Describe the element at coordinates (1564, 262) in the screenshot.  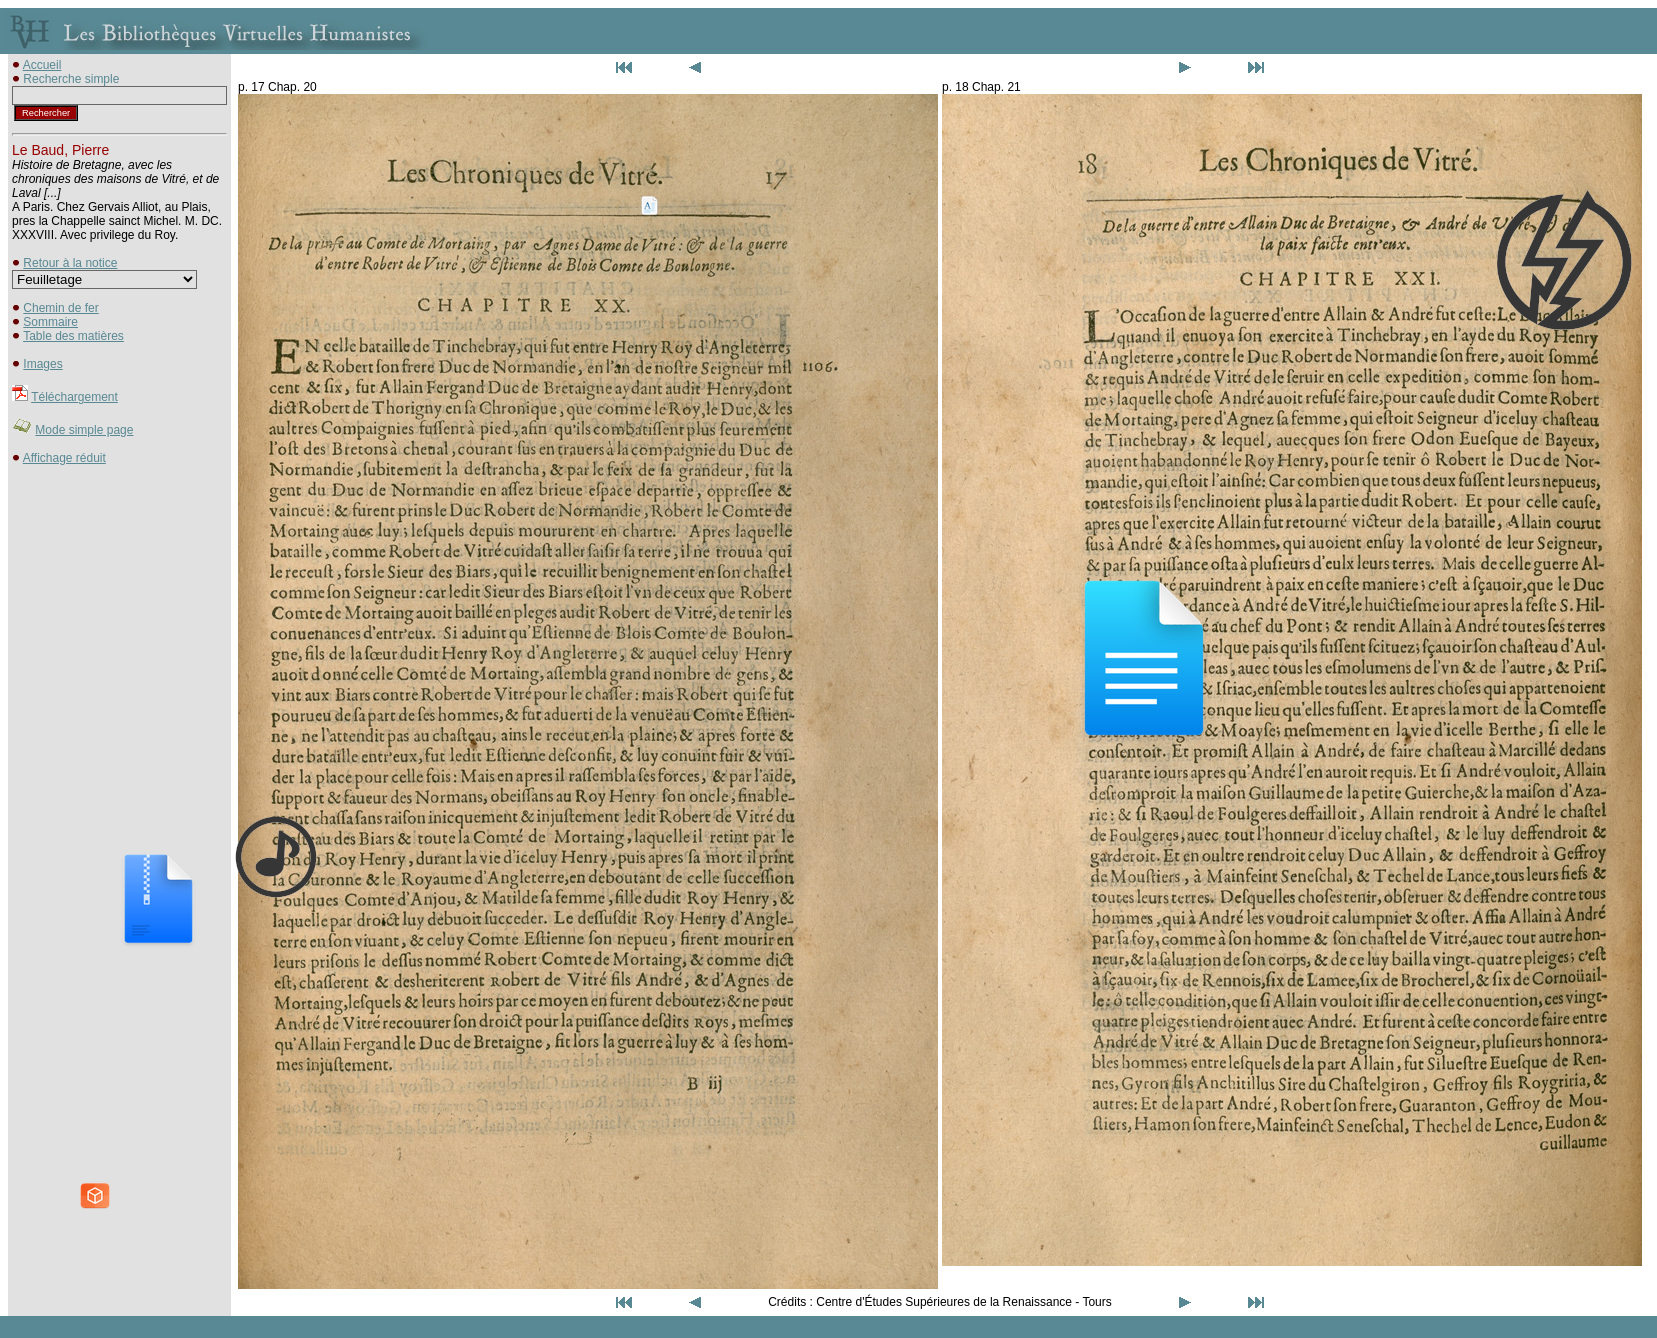
I see `access thunderbolt port settings` at that location.